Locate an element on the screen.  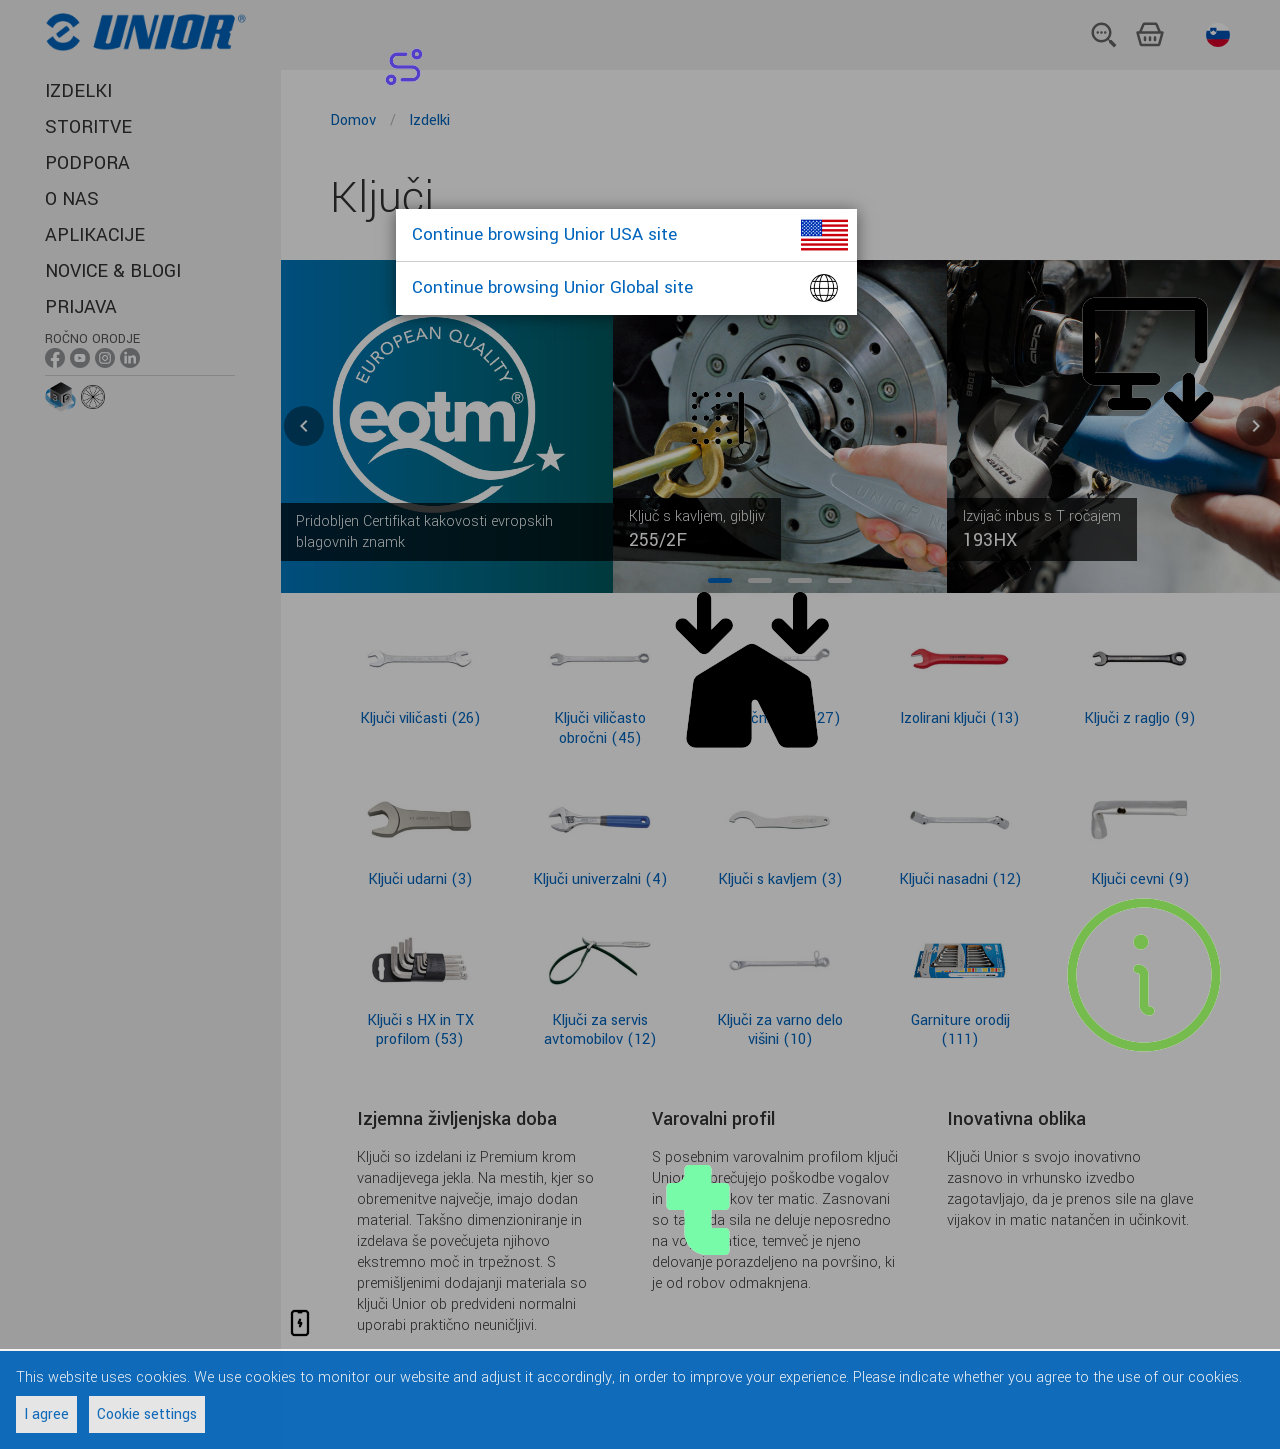
view more information or details is located at coordinates (1144, 975).